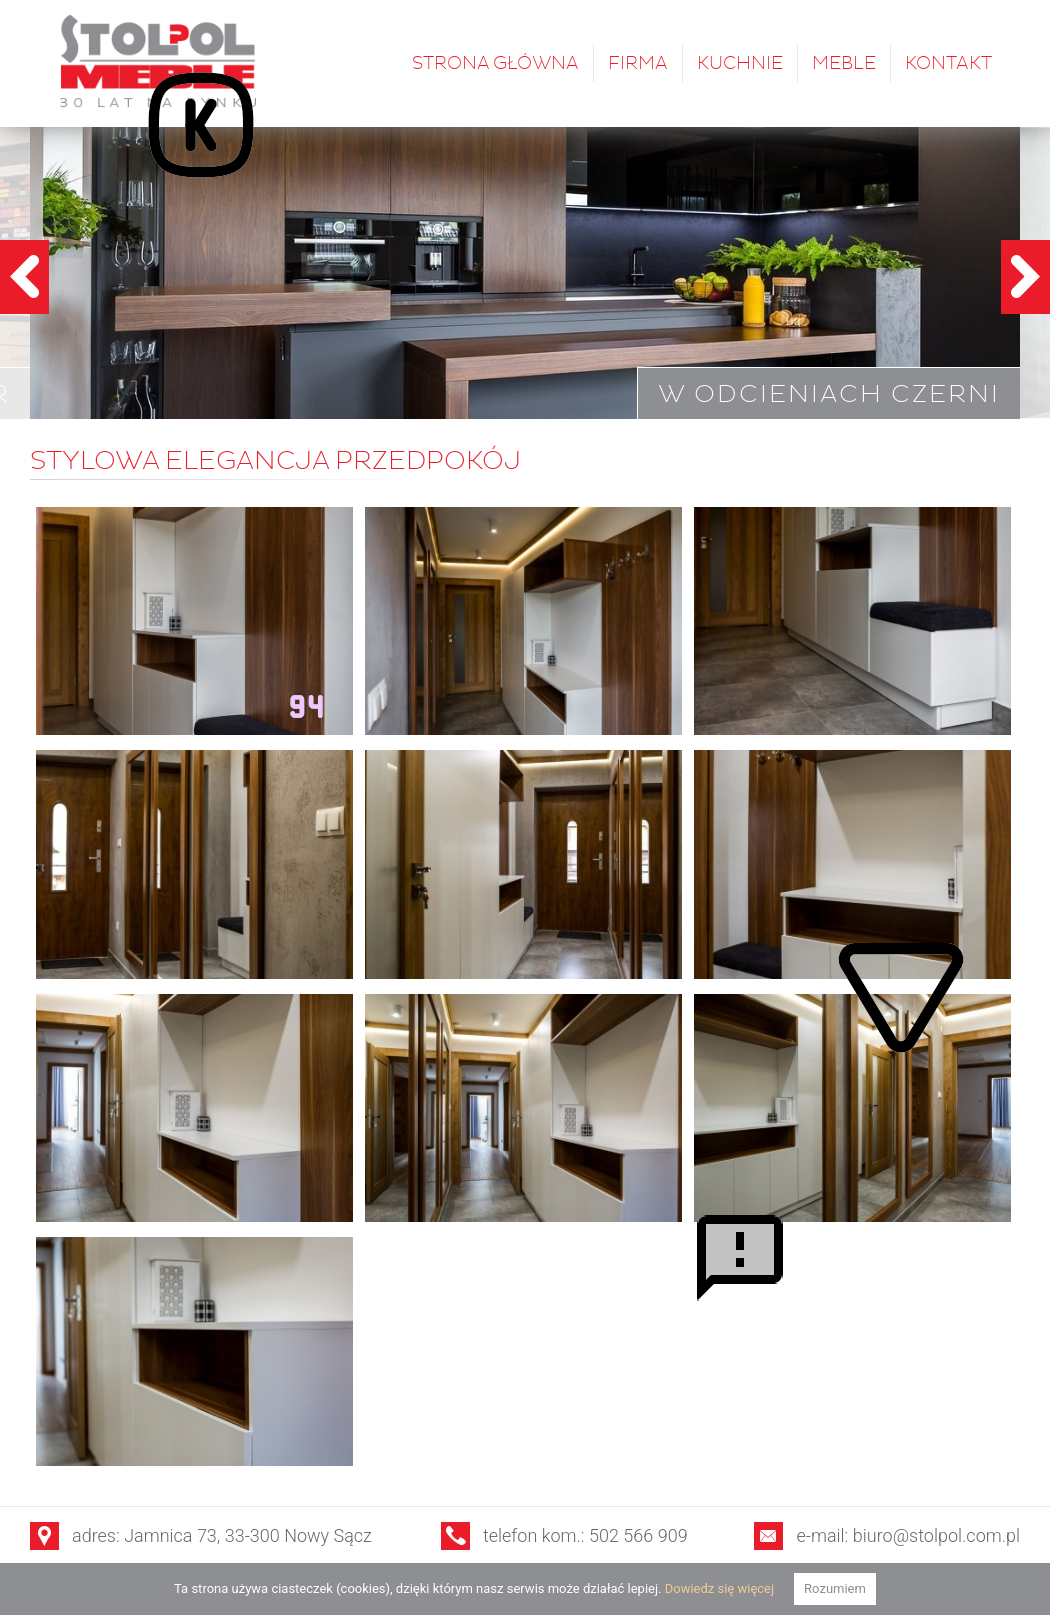 Image resolution: width=1050 pixels, height=1615 pixels. Describe the element at coordinates (901, 994) in the screenshot. I see `expand dropdown menu` at that location.